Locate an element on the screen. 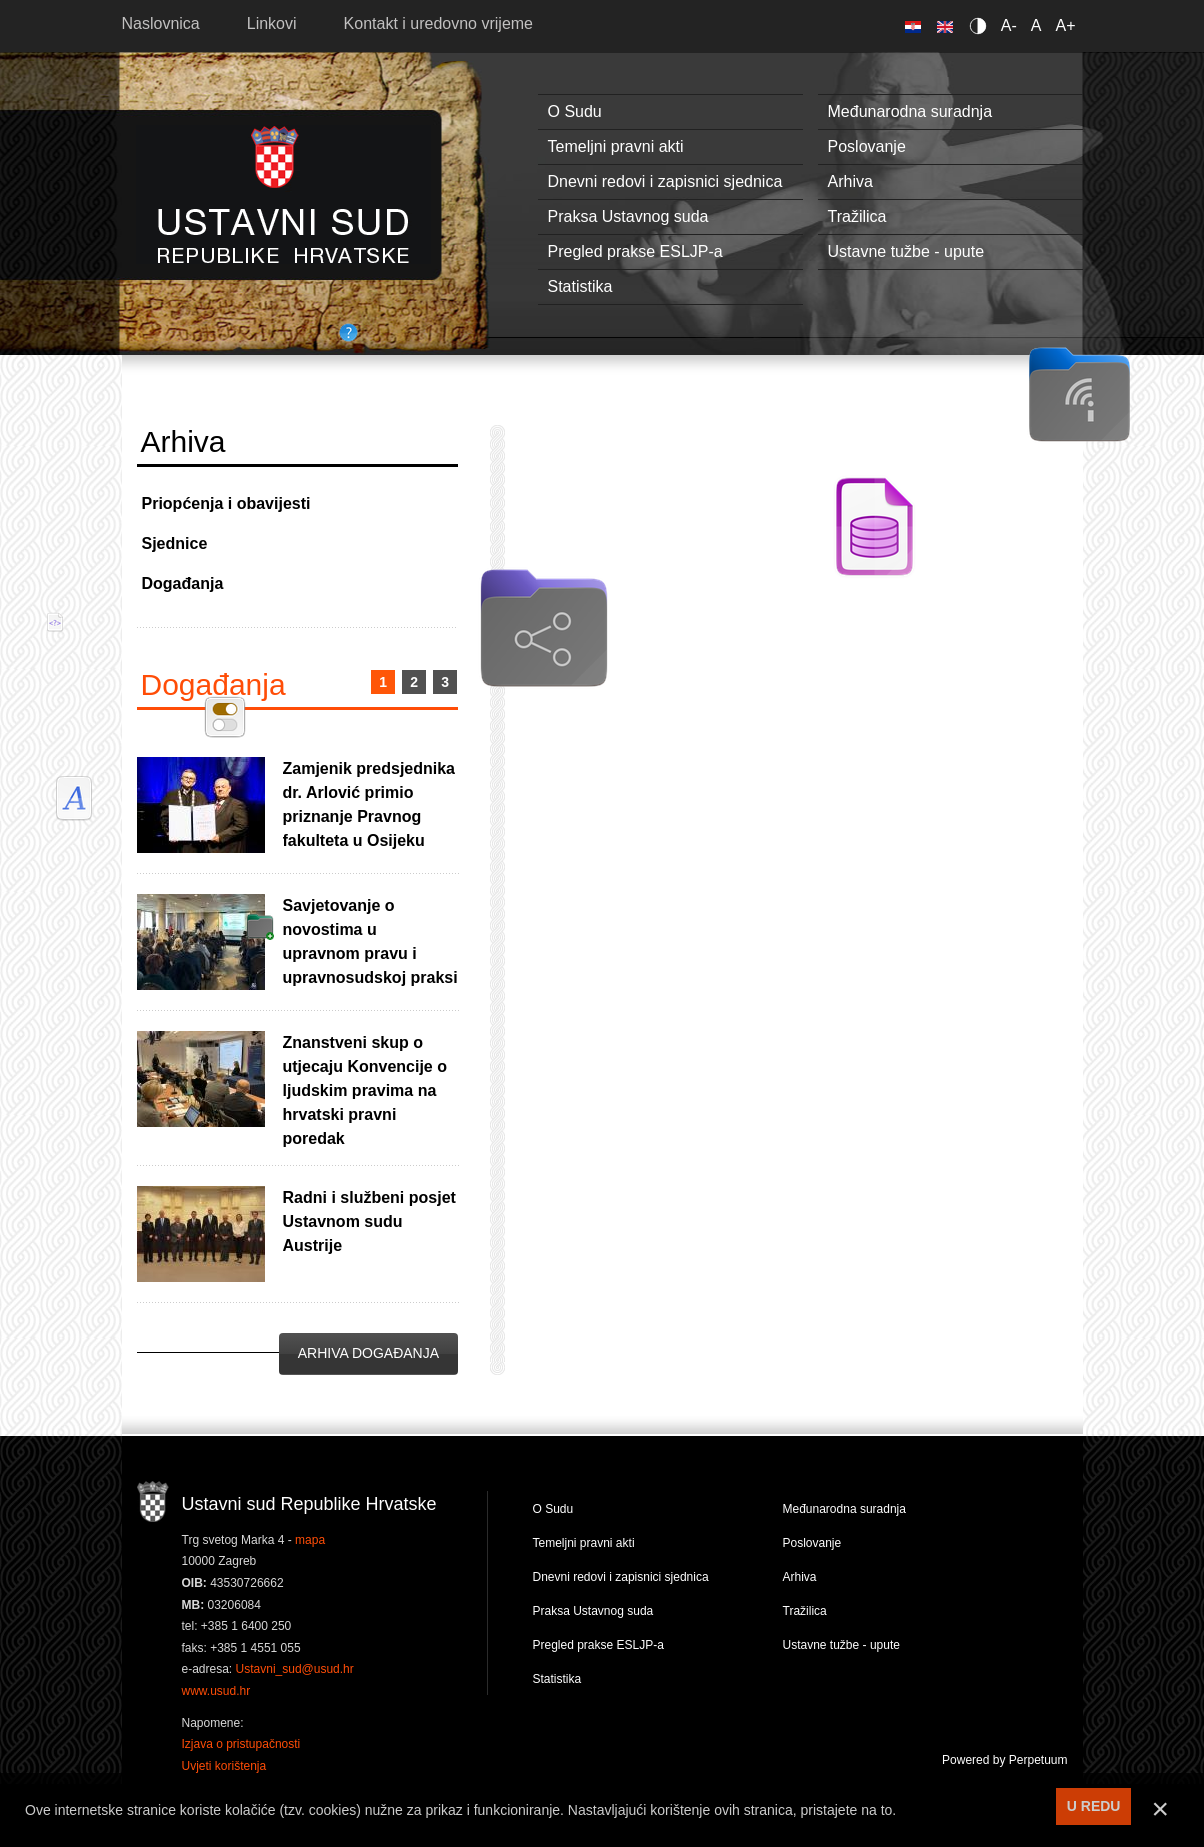 This screenshot has width=1204, height=1847. libreoffice base database template file is located at coordinates (874, 526).